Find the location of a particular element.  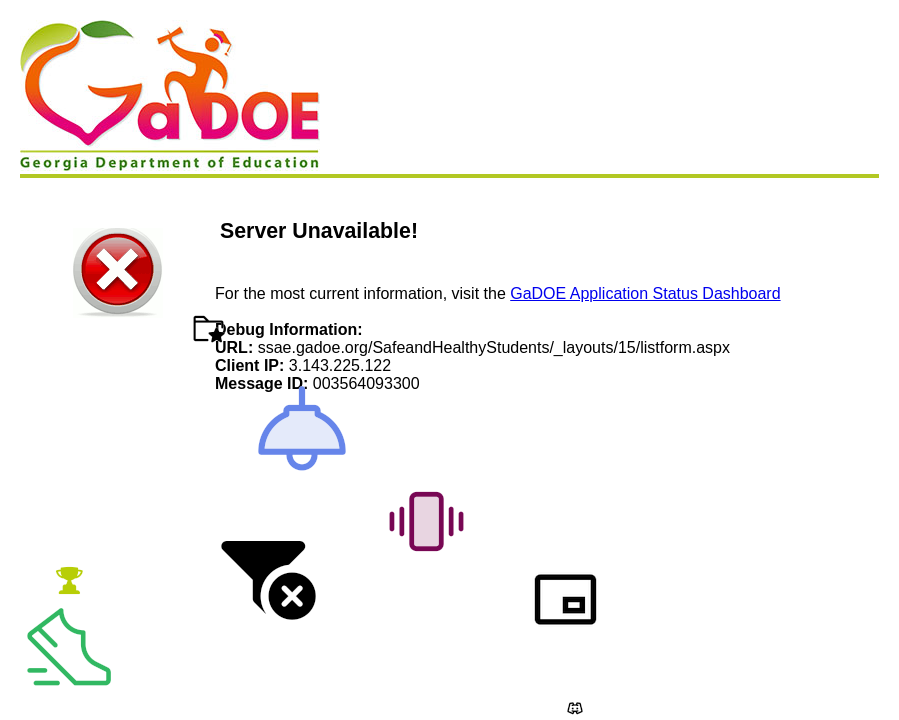

clear all active filters is located at coordinates (268, 572).